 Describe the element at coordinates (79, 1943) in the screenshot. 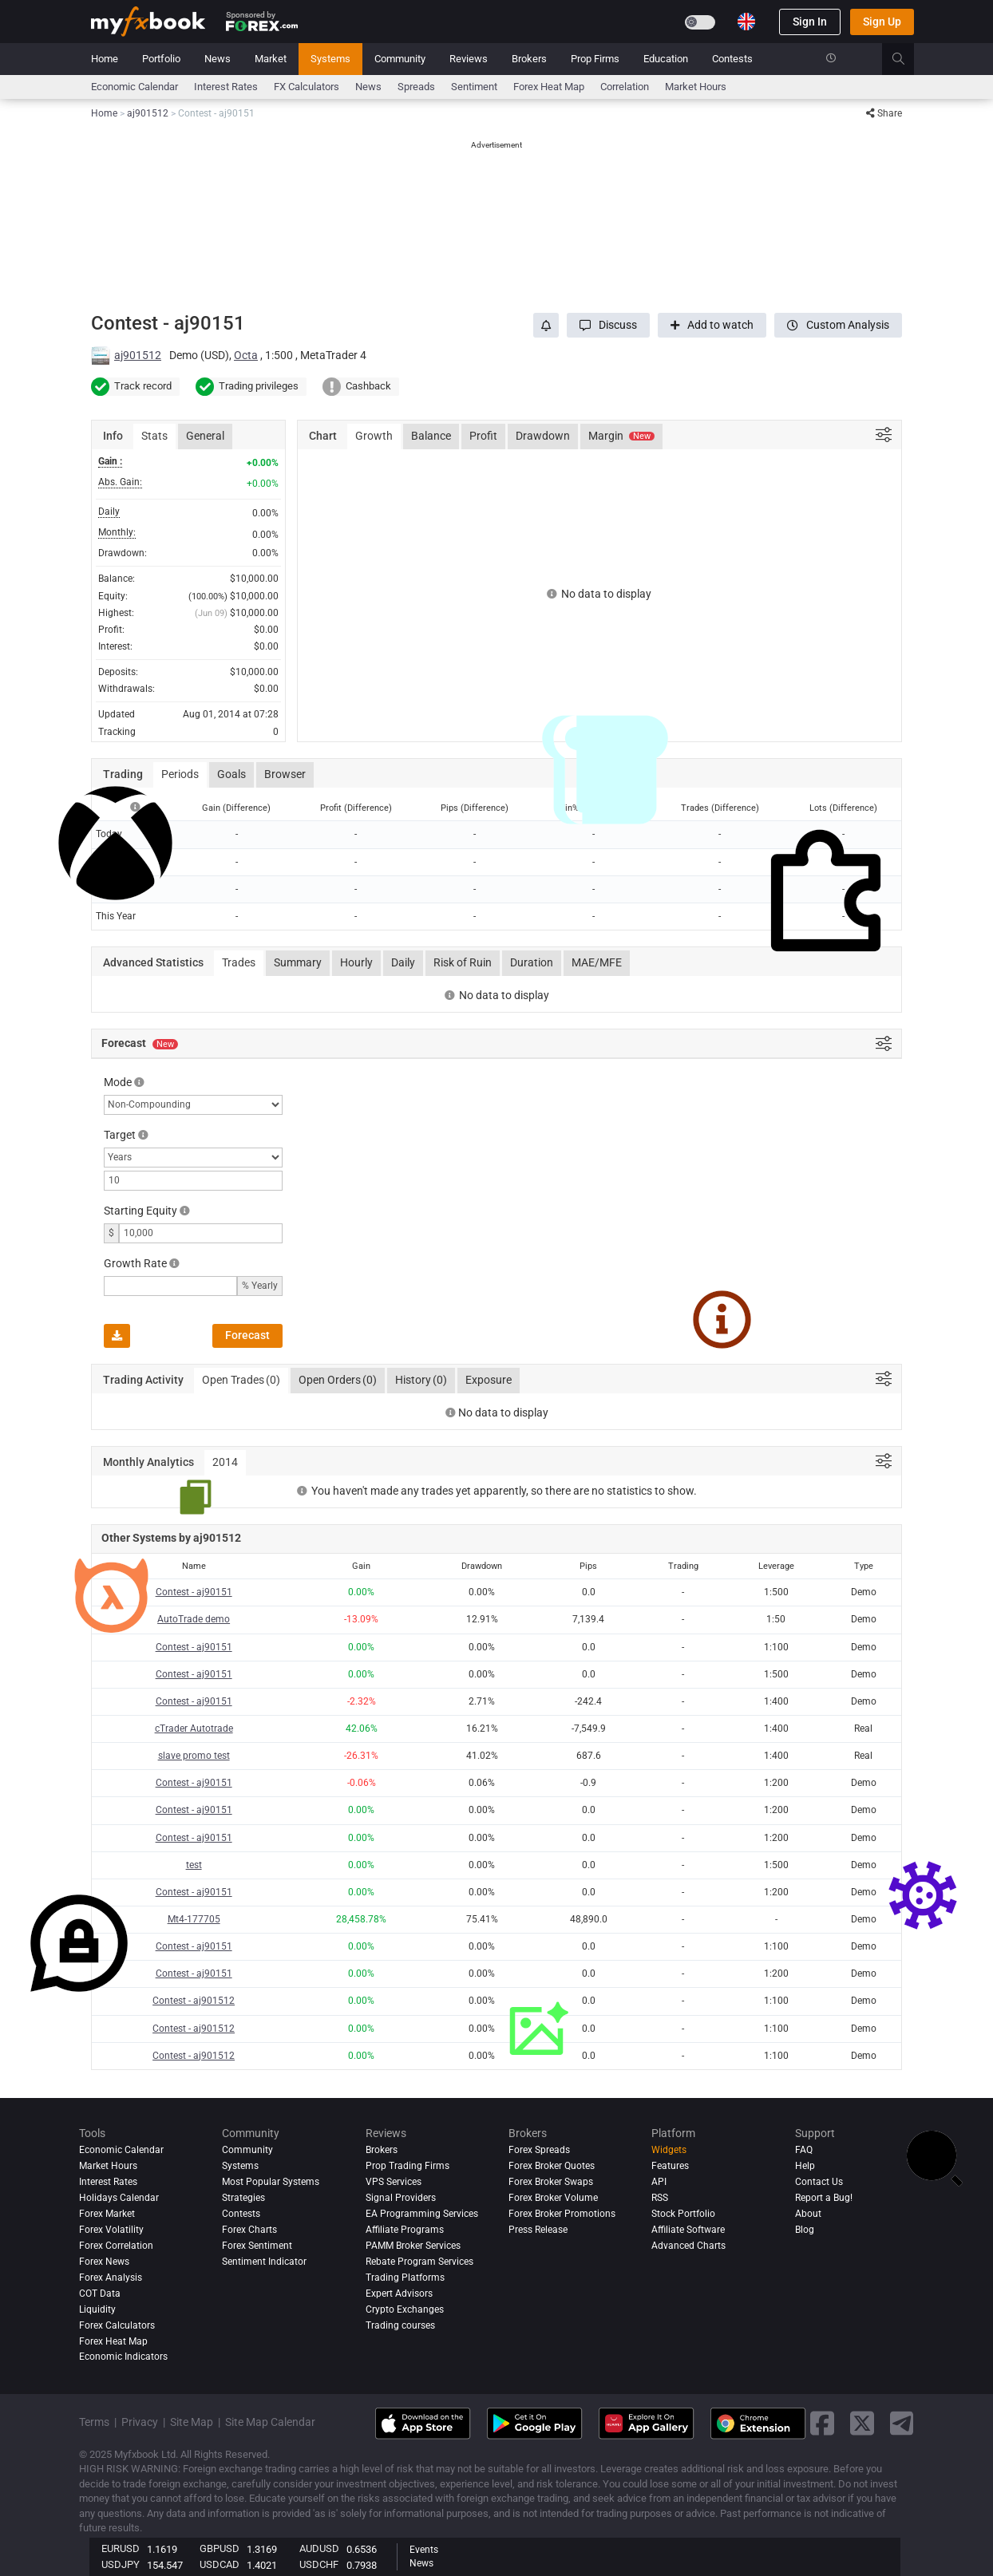

I see `start a private or encrypted conversation` at that location.